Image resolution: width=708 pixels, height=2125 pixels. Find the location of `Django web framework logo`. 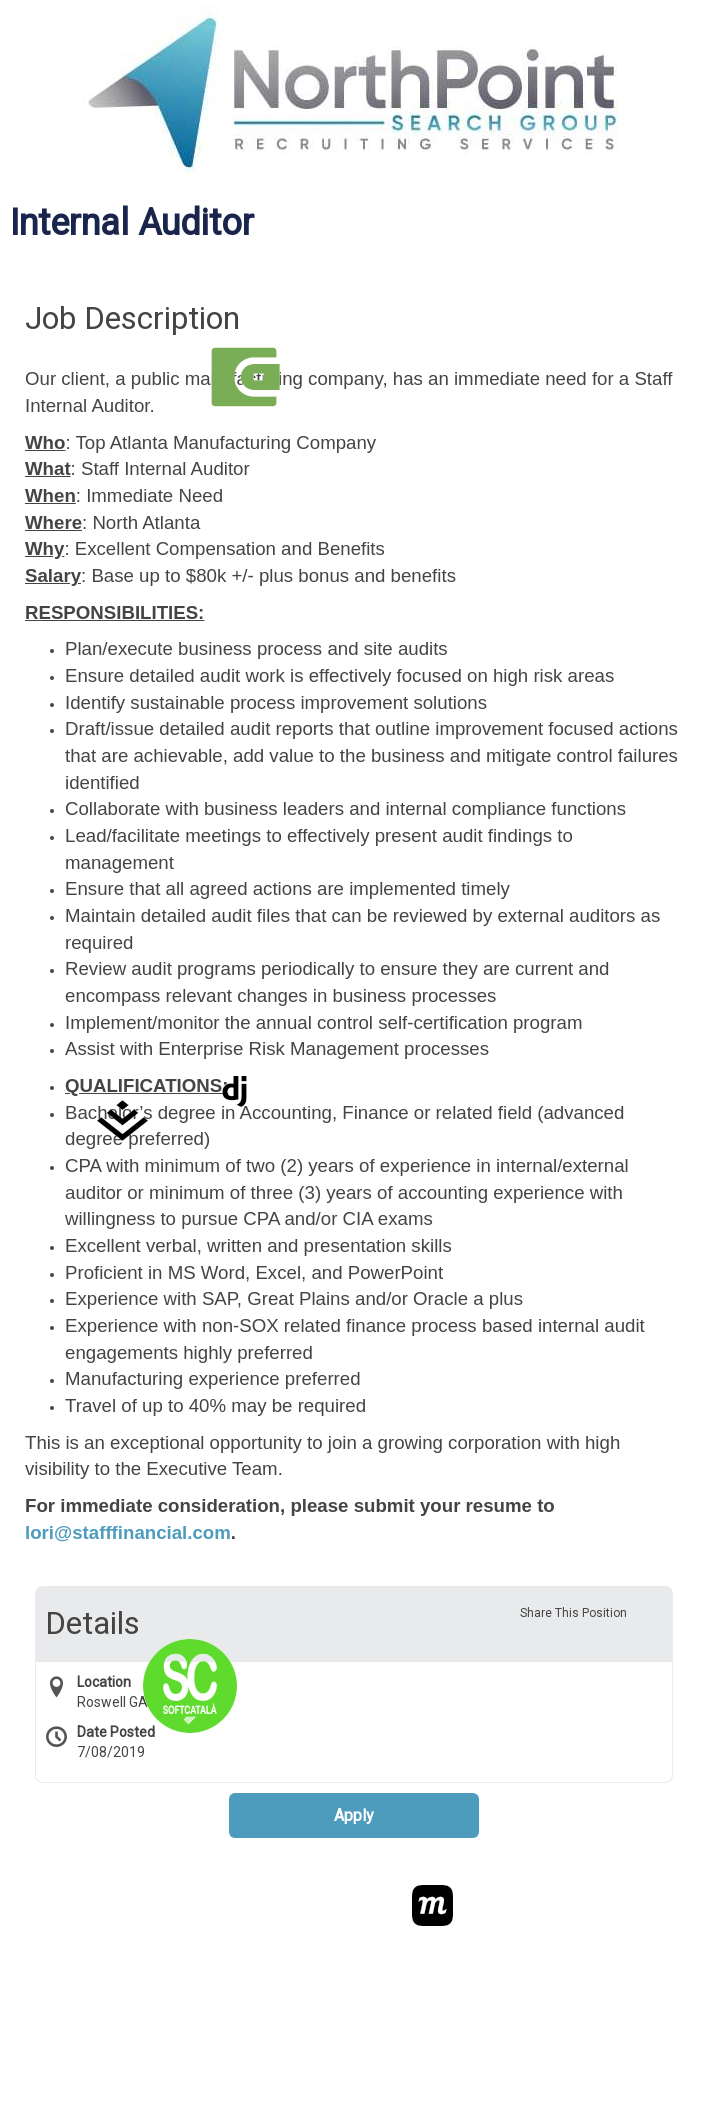

Django web framework logo is located at coordinates (234, 1091).